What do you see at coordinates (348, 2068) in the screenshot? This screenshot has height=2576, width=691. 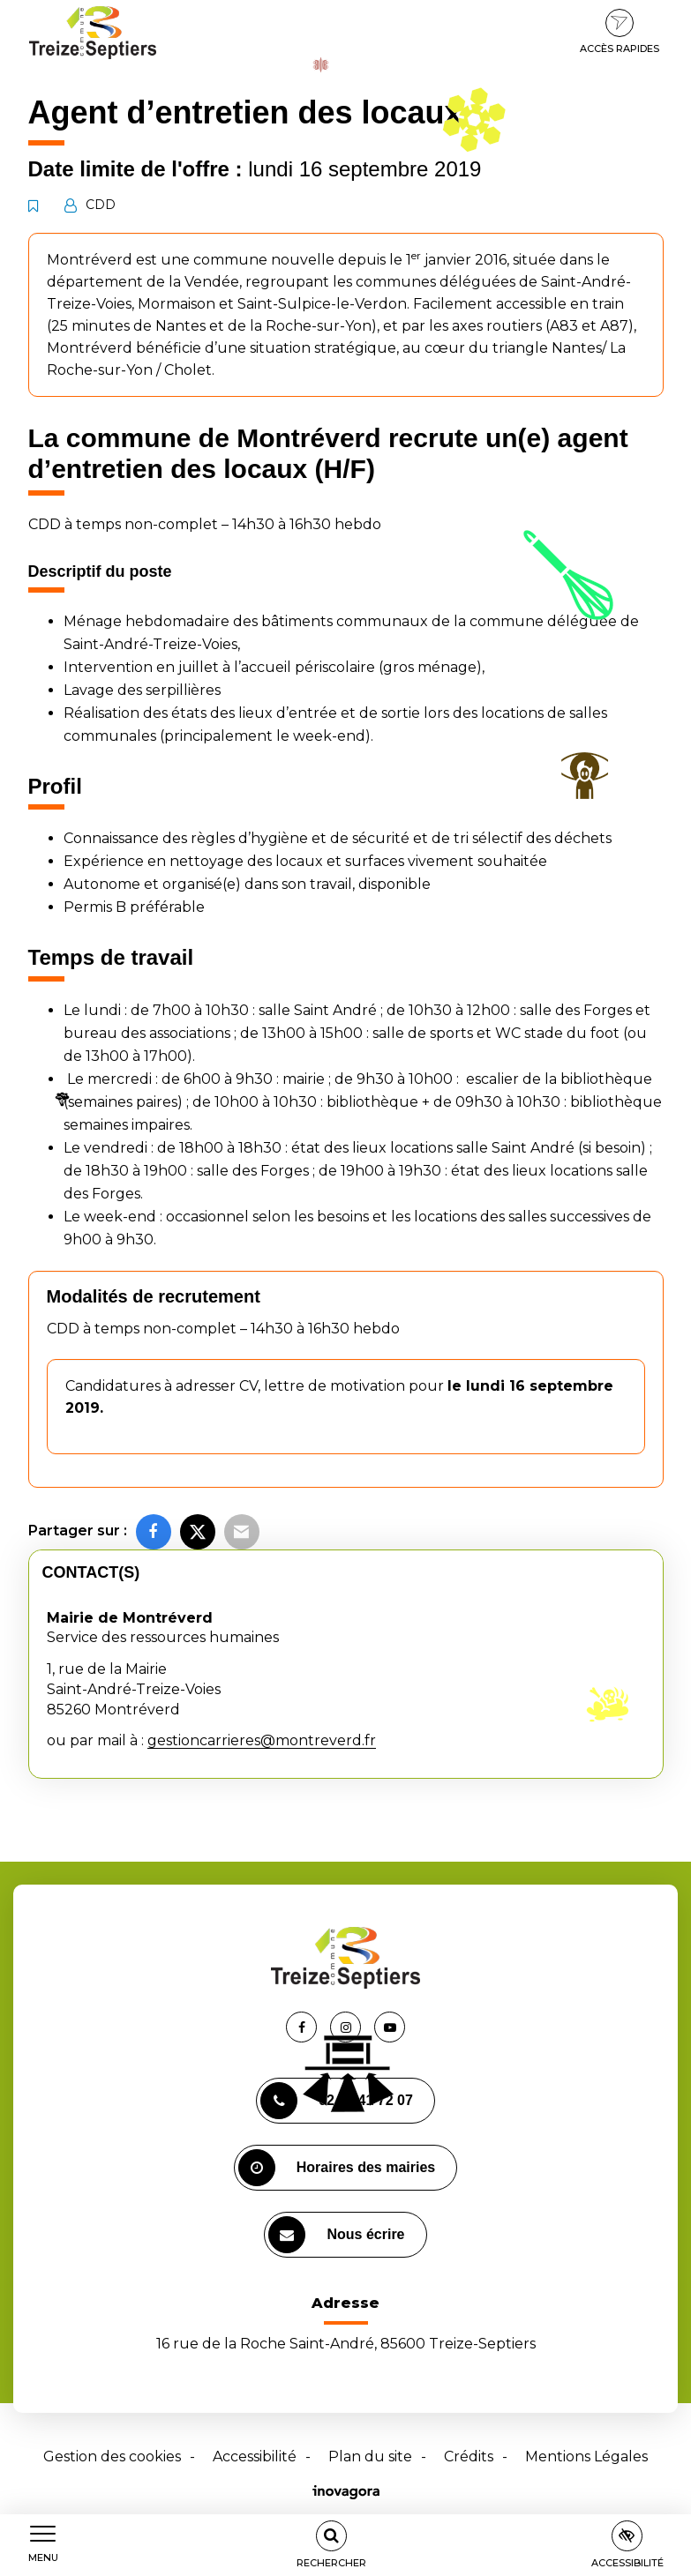 I see `launch an assault on enemy fortification` at bounding box center [348, 2068].